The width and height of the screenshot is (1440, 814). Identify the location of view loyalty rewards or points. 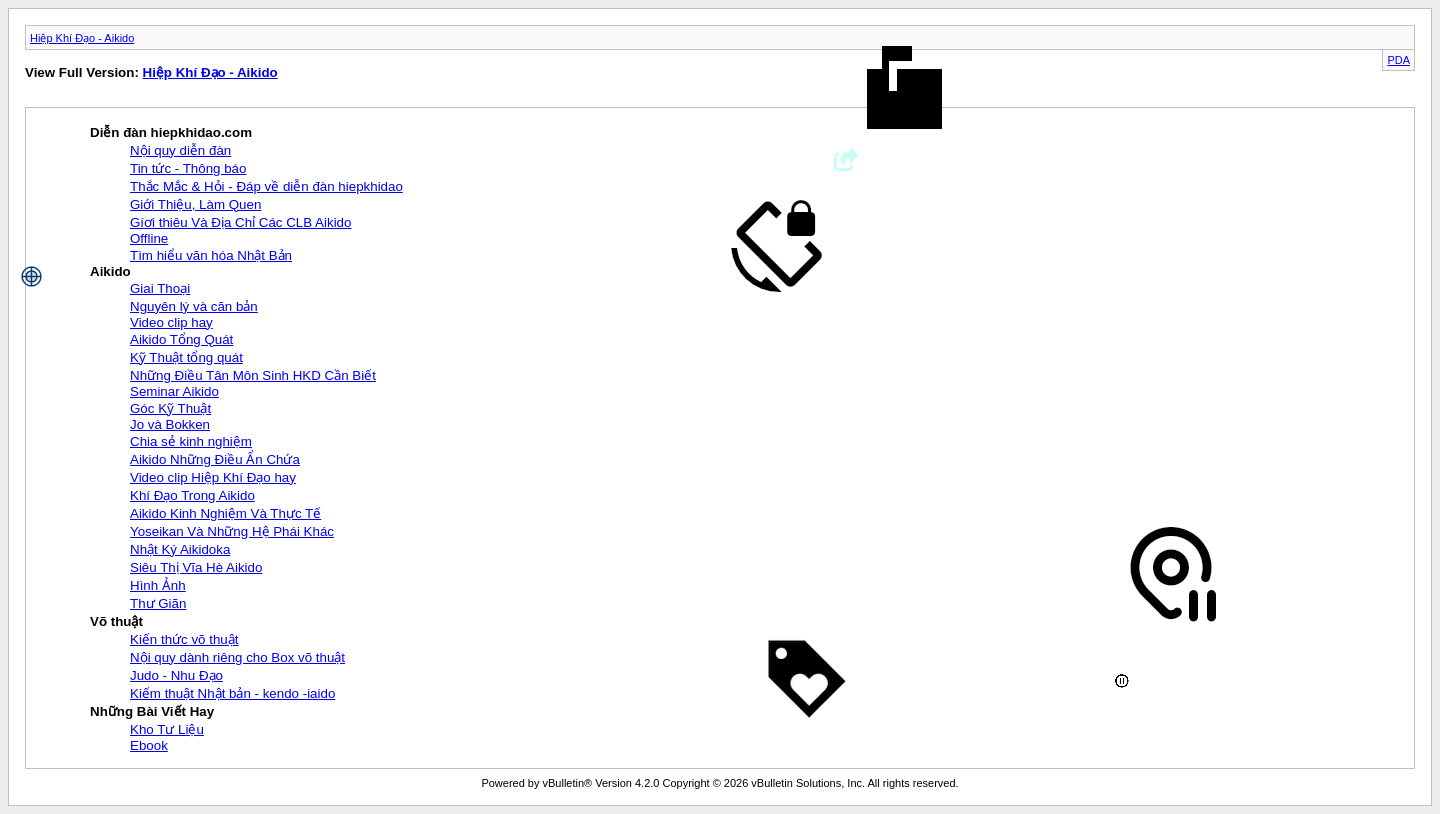
(805, 677).